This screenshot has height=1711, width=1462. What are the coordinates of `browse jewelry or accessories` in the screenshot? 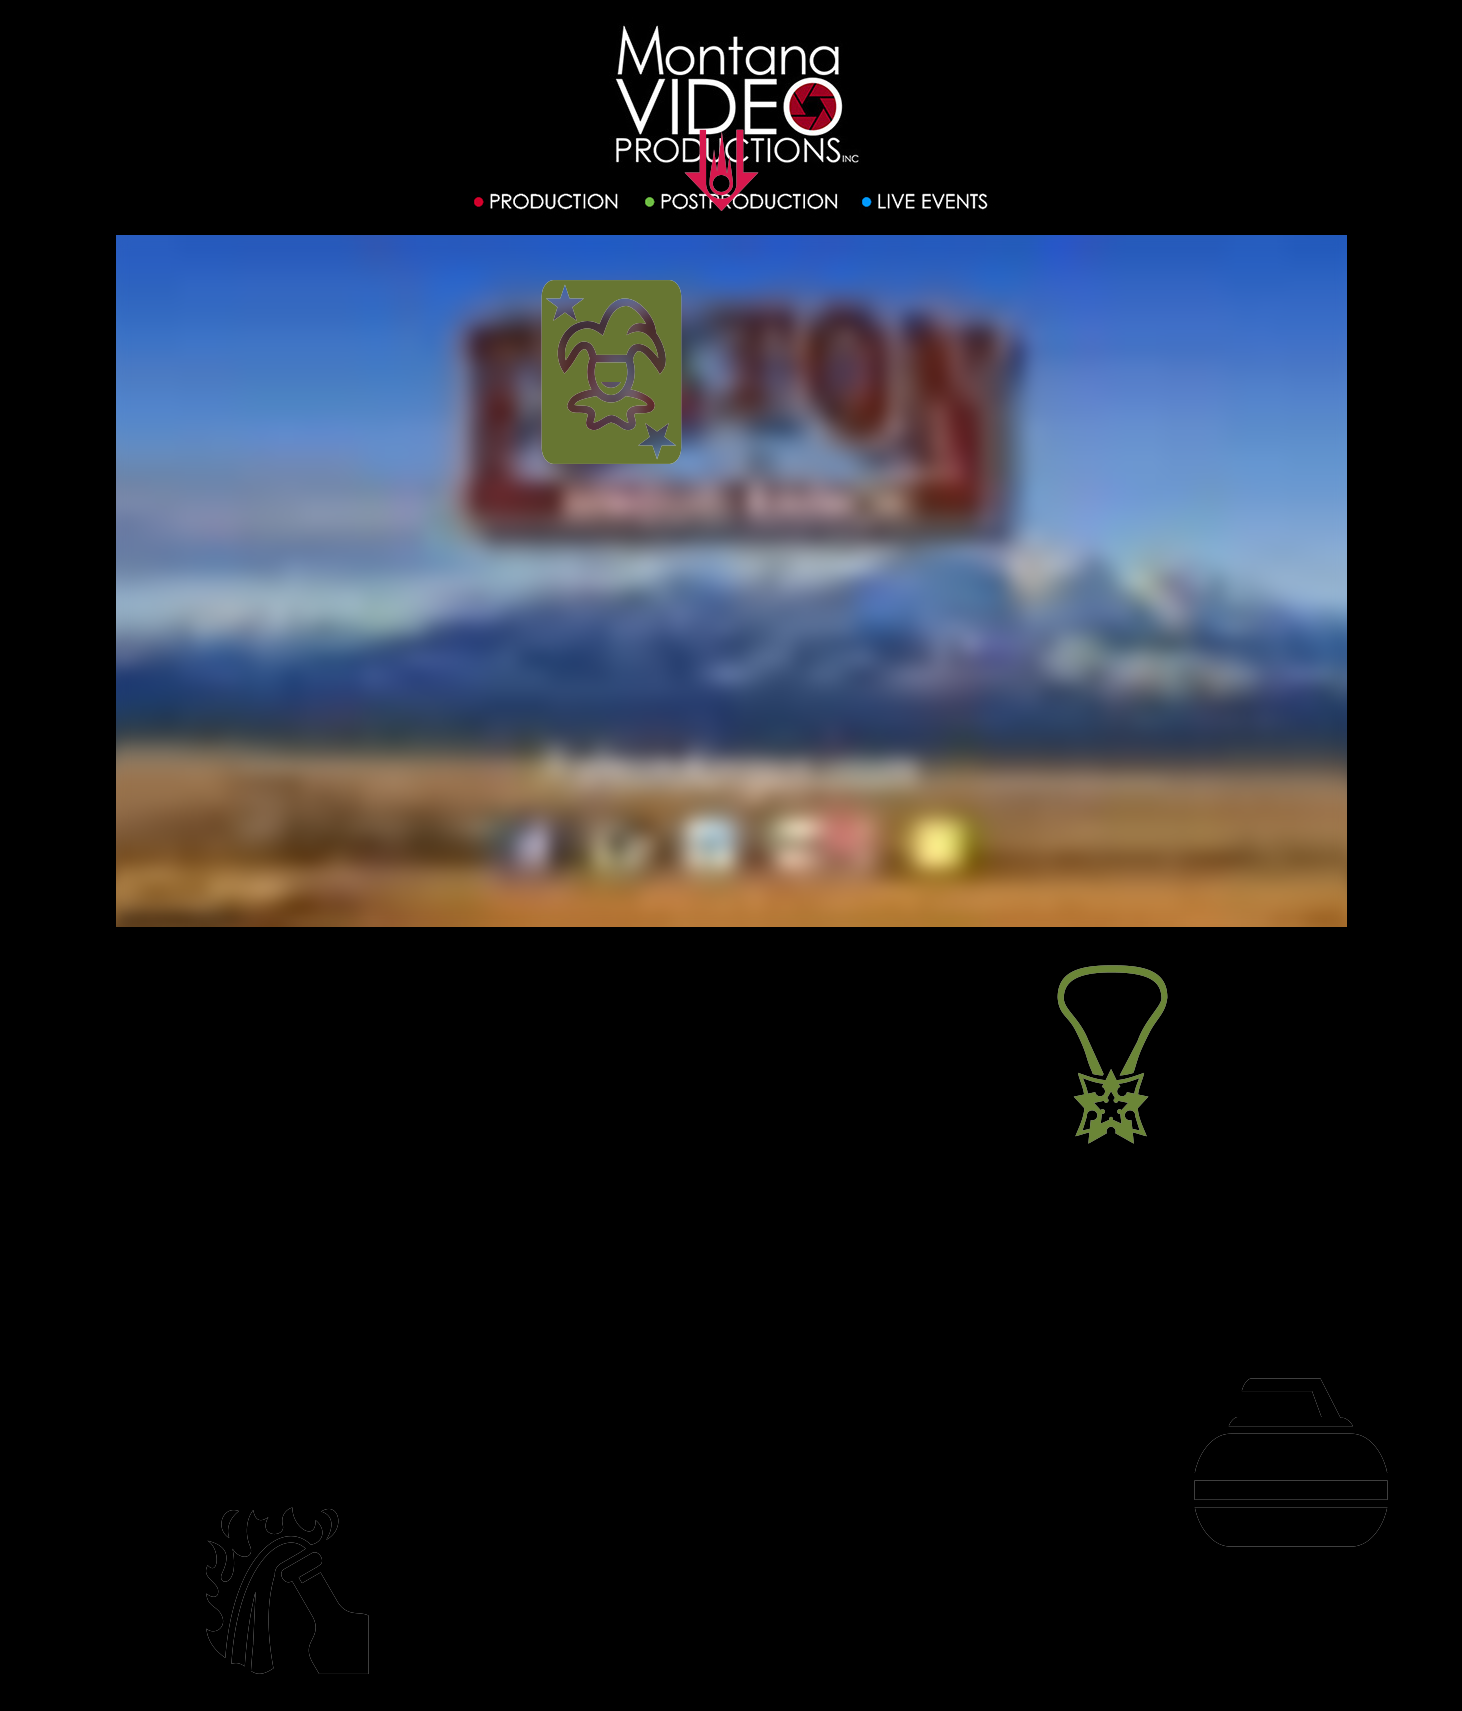 It's located at (1112, 1054).